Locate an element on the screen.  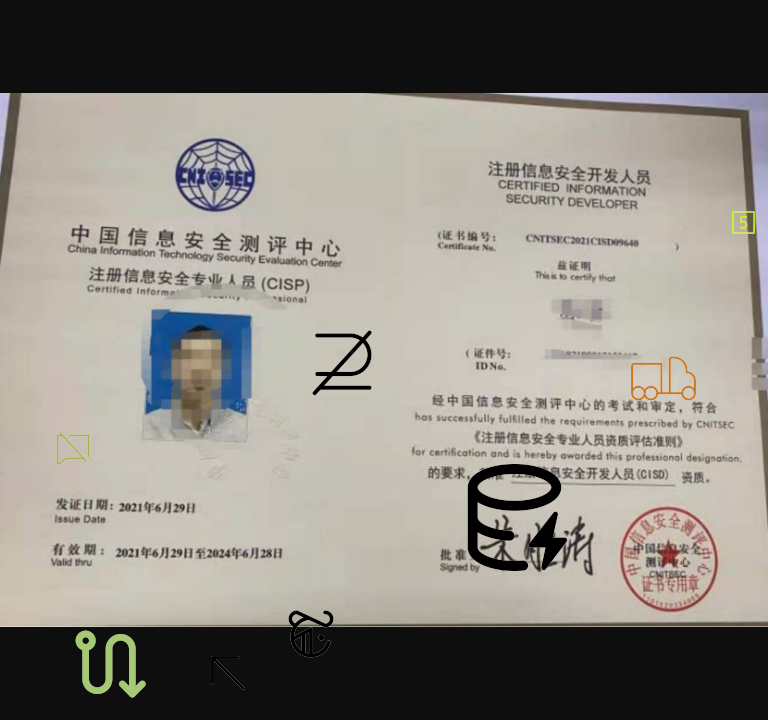
mute or disable chat notifications is located at coordinates (73, 447).